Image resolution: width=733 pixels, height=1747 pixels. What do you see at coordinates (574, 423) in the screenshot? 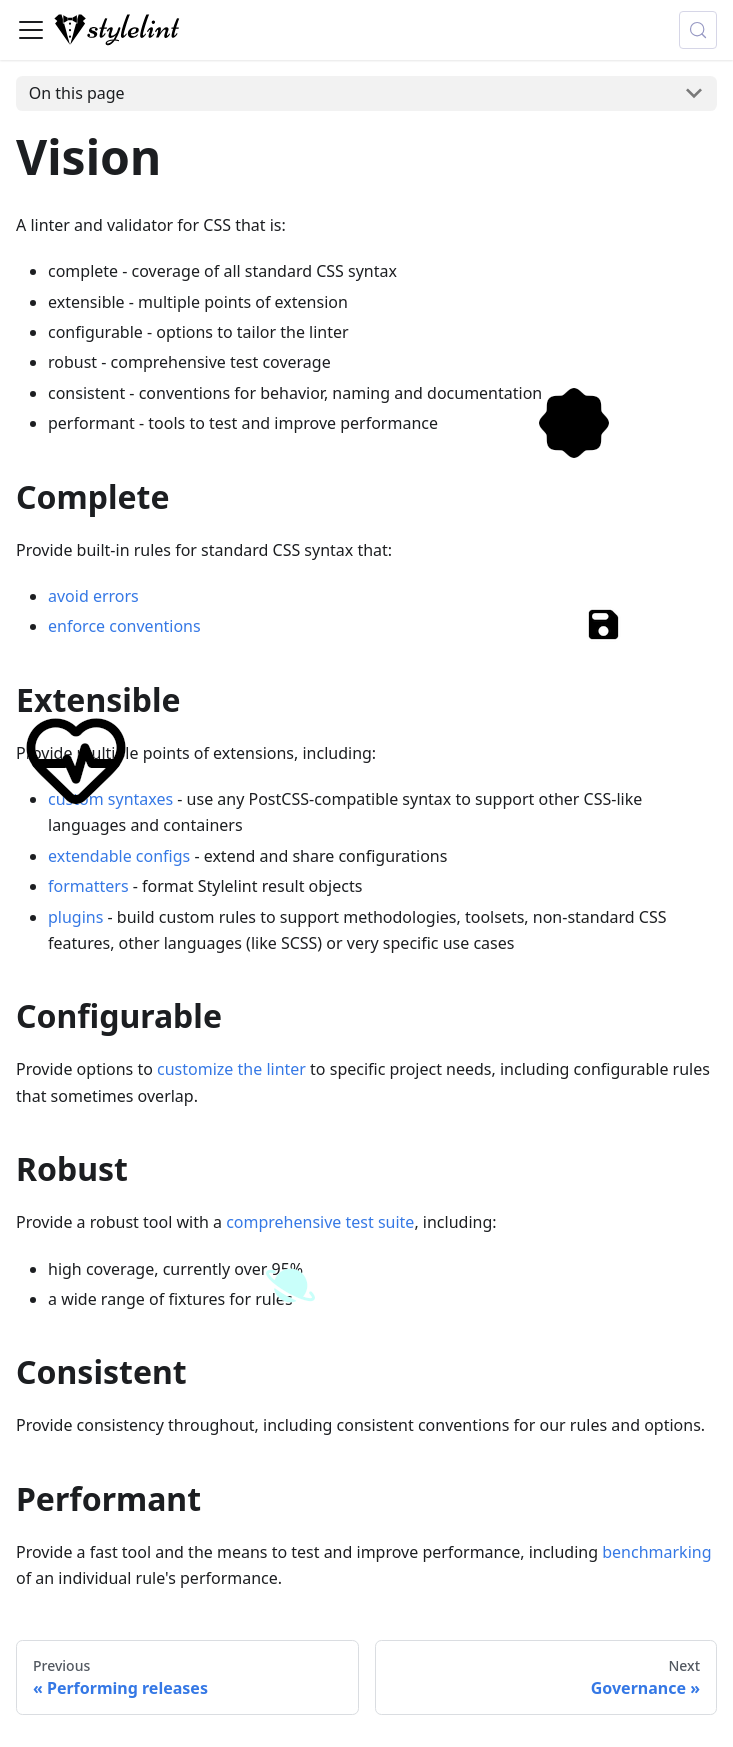
I see `indicates a verified or certified status` at bounding box center [574, 423].